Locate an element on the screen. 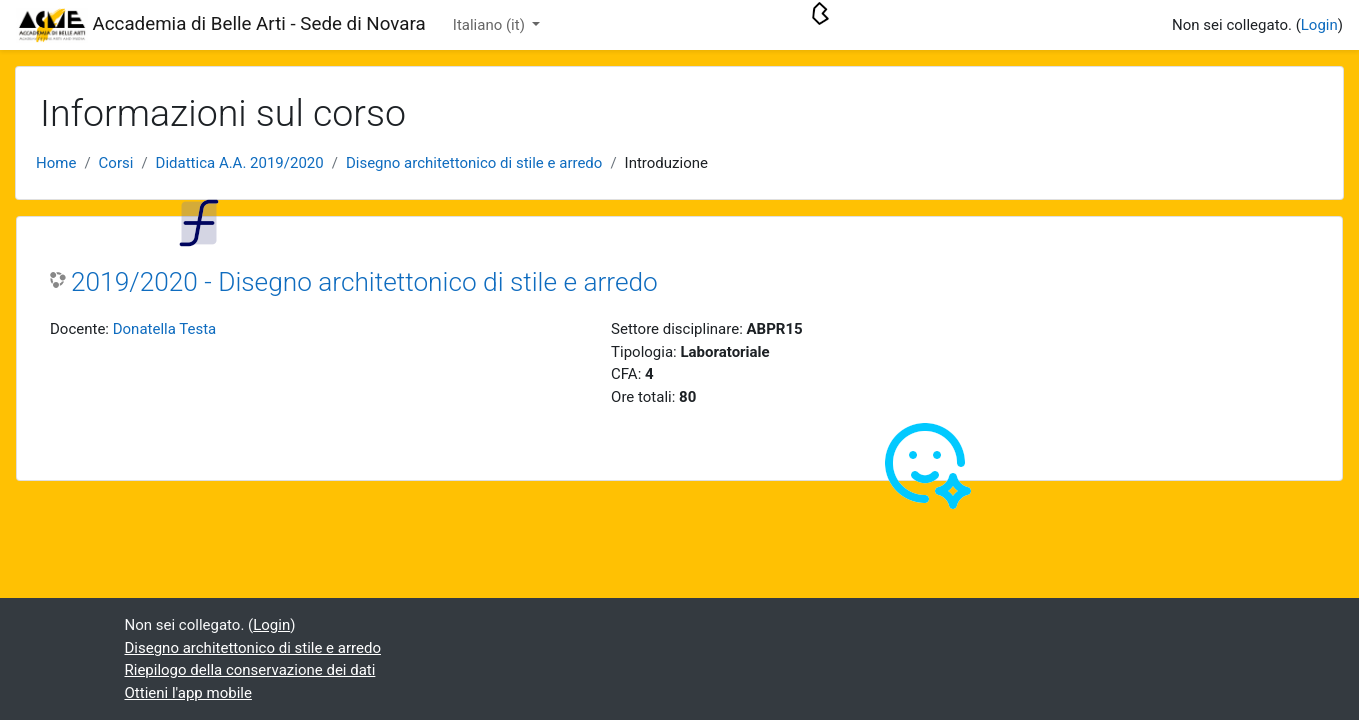 This screenshot has height=720, width=1359. add a reaction or emoji is located at coordinates (925, 463).